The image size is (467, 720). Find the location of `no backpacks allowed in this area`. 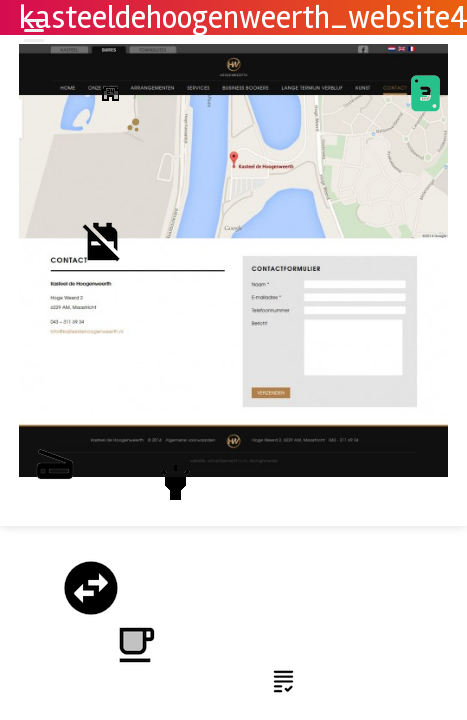

no backpacks allowed in this area is located at coordinates (102, 241).